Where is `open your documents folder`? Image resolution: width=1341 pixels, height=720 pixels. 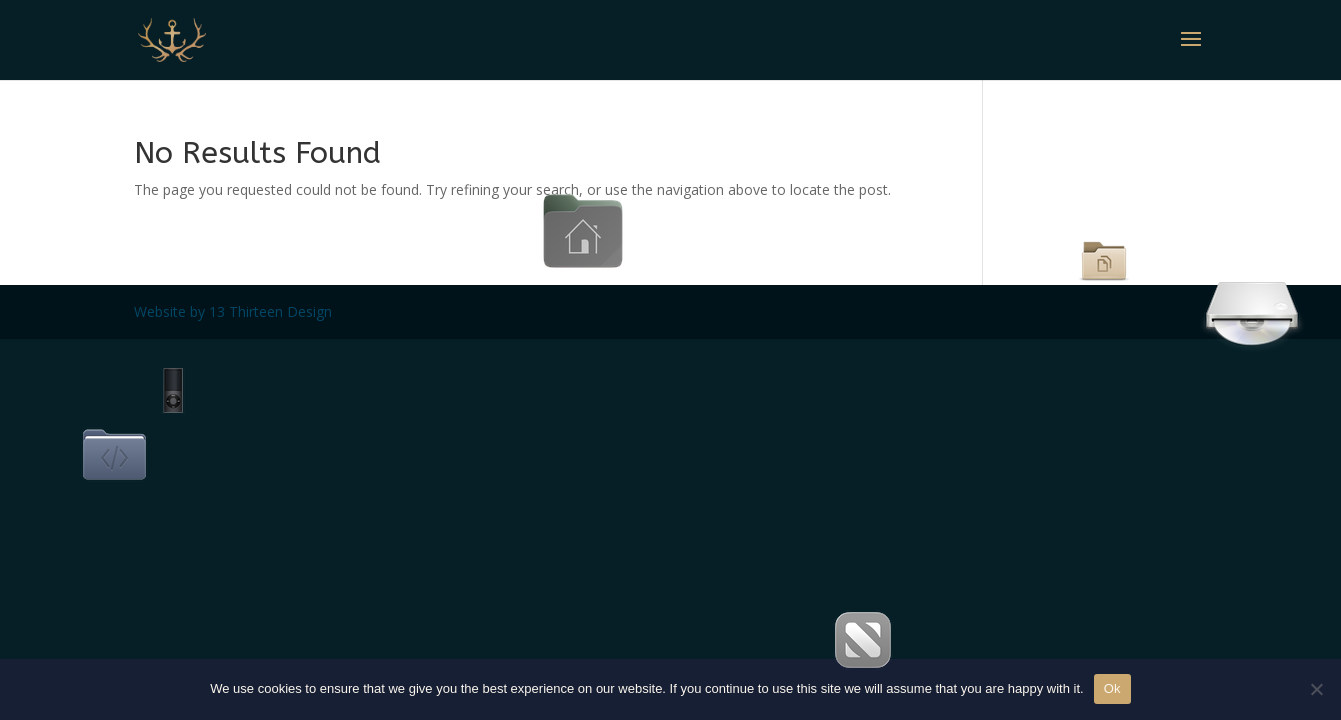
open your documents folder is located at coordinates (1104, 263).